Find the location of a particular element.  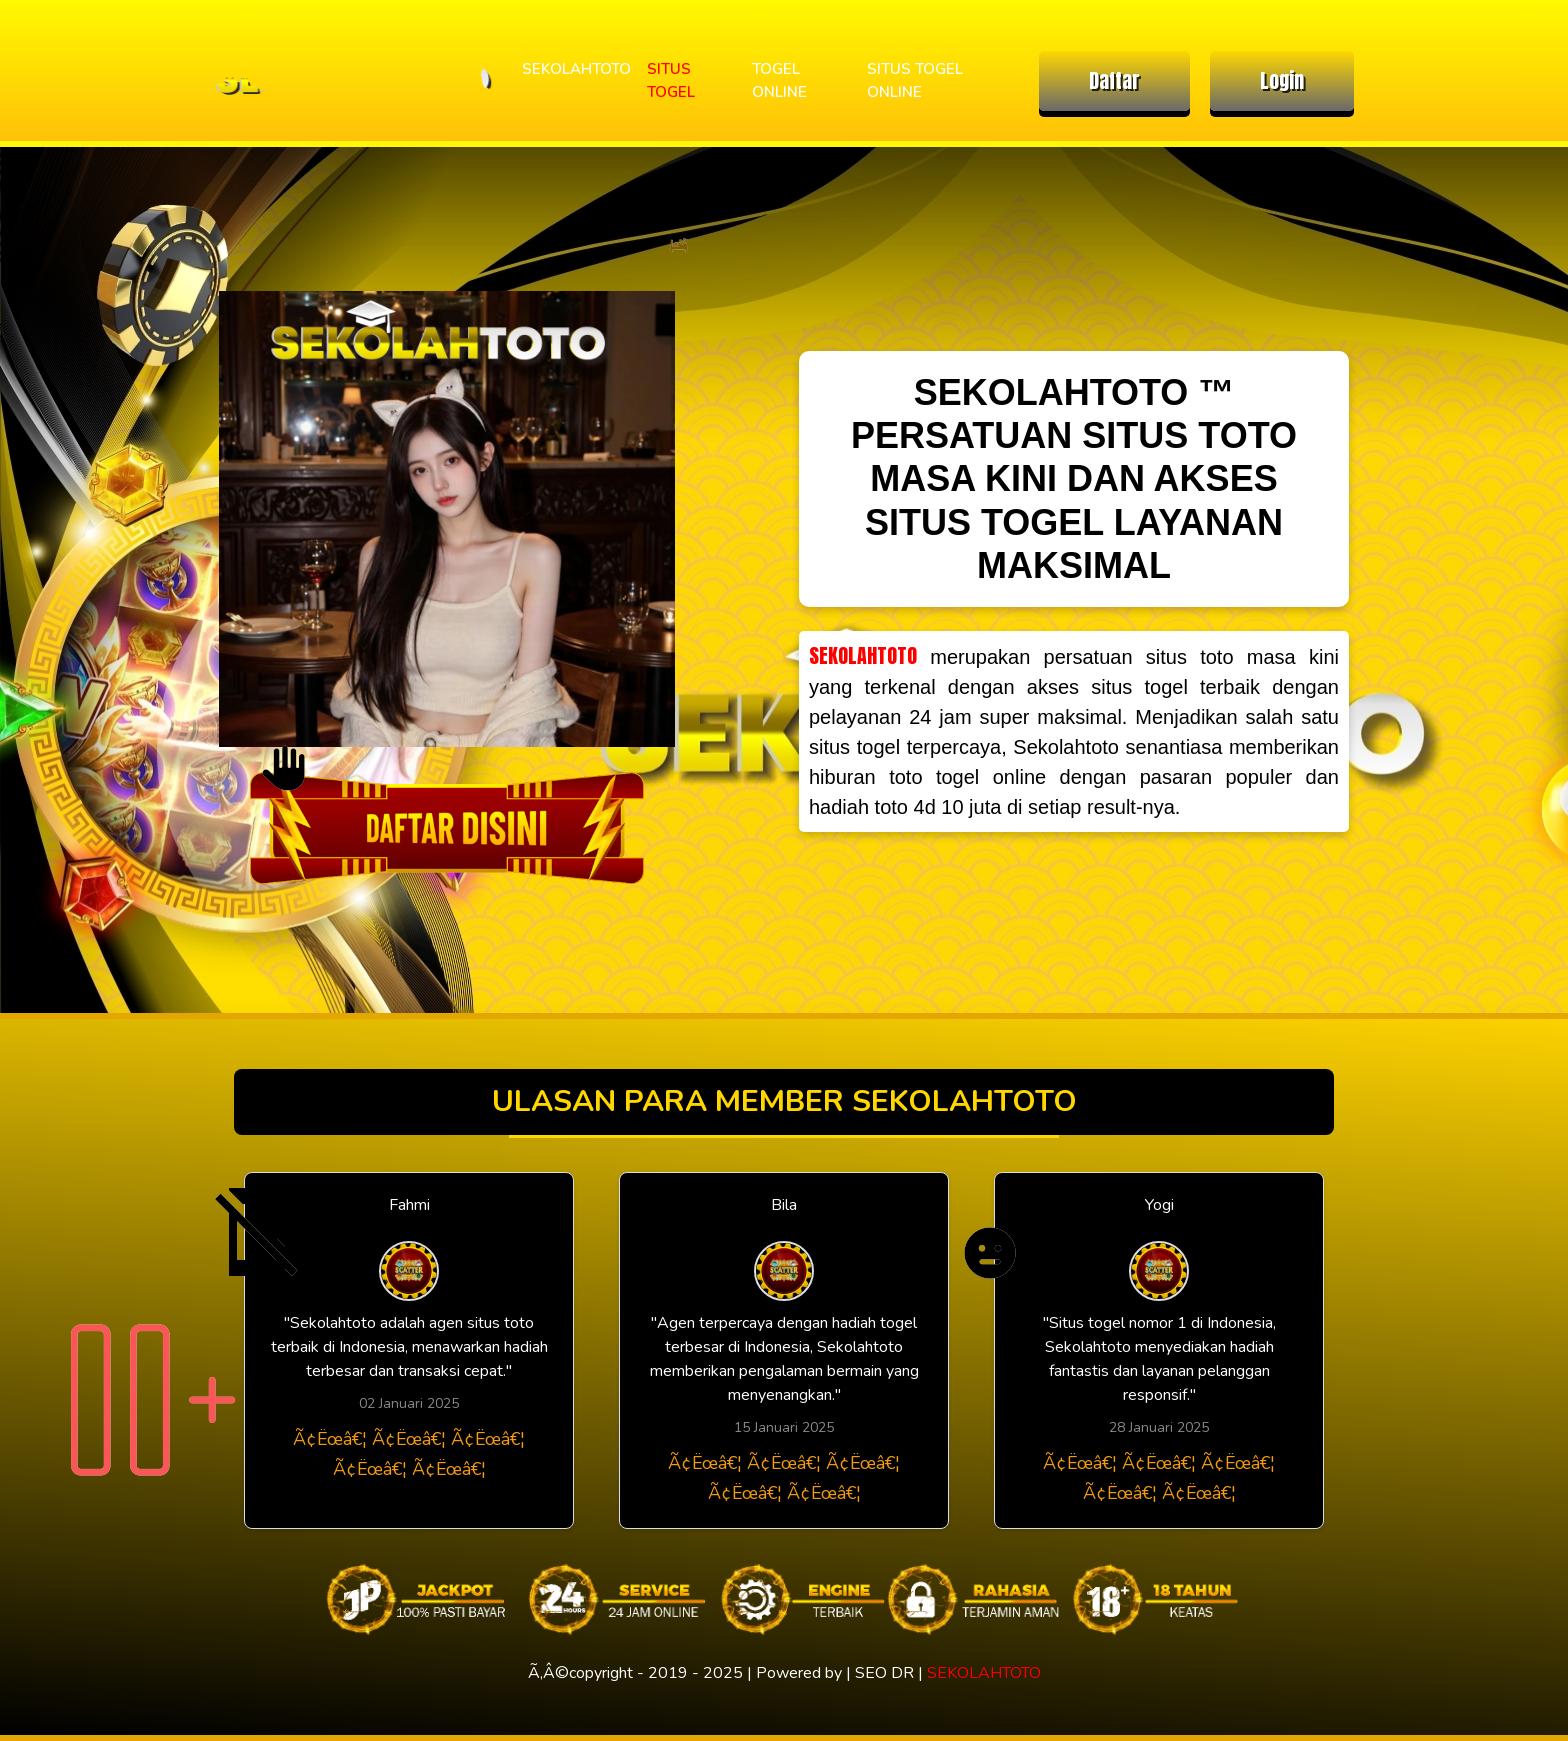

disable mobile device or phone features is located at coordinates (257, 1232).